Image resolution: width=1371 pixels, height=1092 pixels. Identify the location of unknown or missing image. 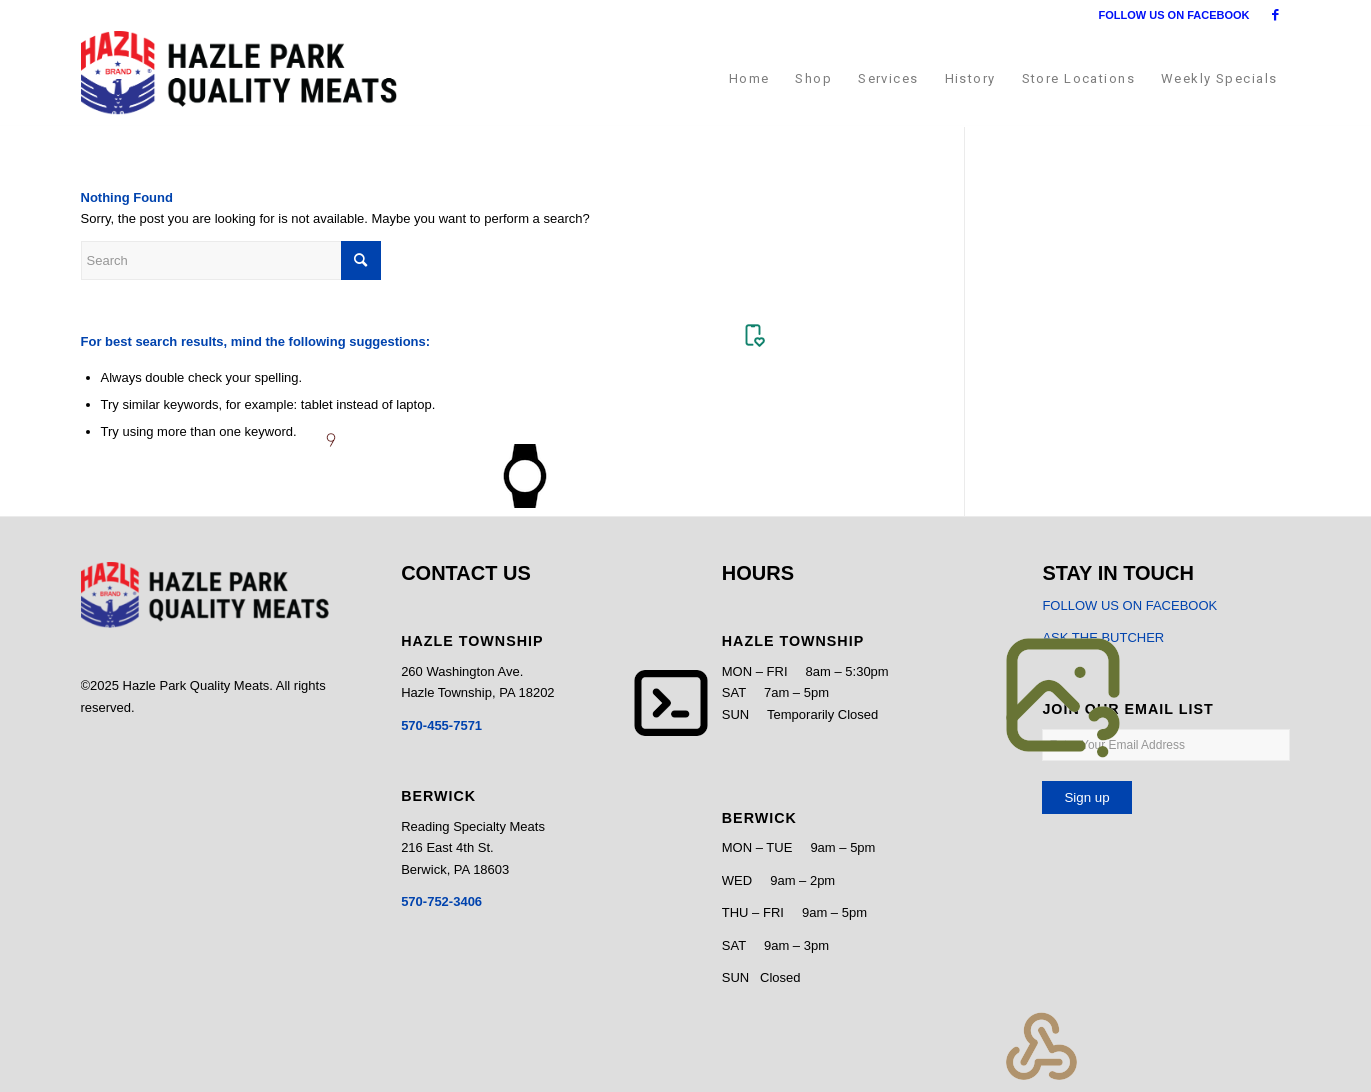
(1063, 695).